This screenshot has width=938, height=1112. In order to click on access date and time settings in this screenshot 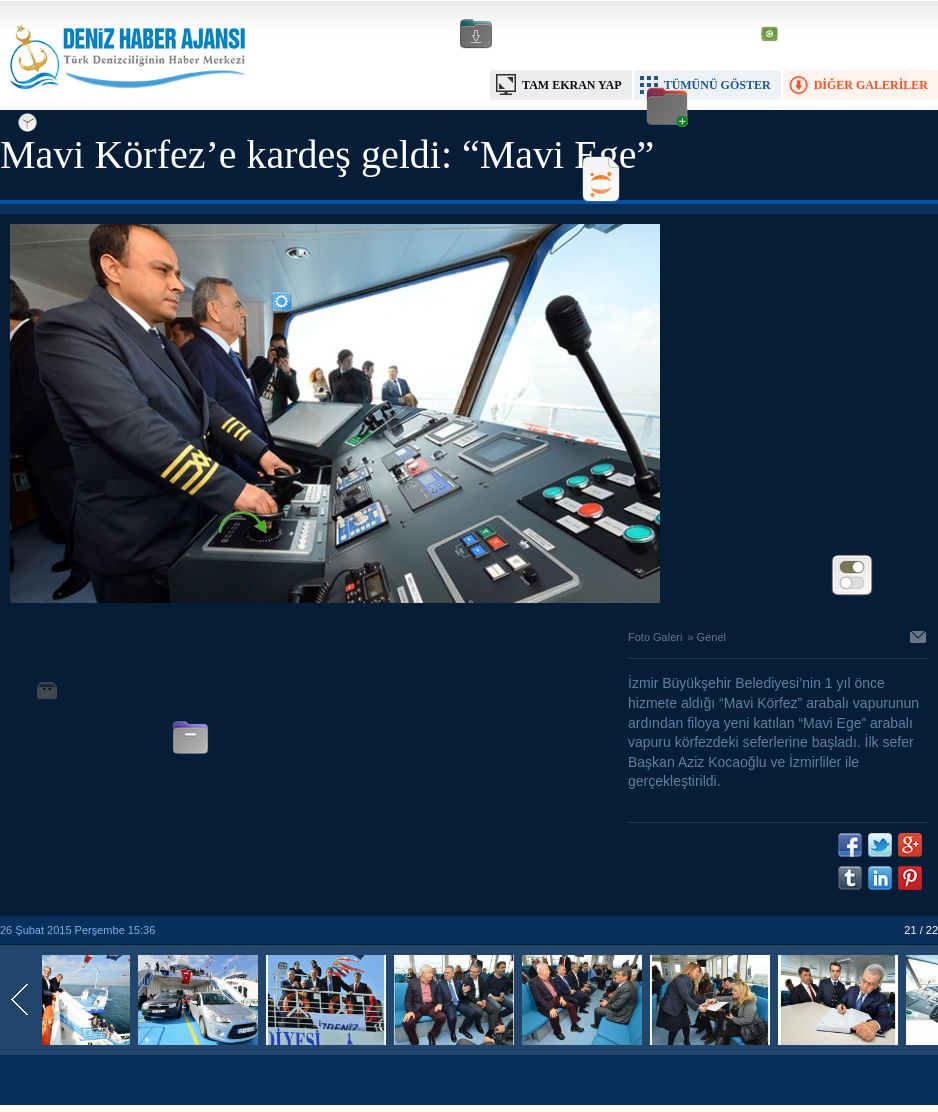, I will do `click(27, 122)`.